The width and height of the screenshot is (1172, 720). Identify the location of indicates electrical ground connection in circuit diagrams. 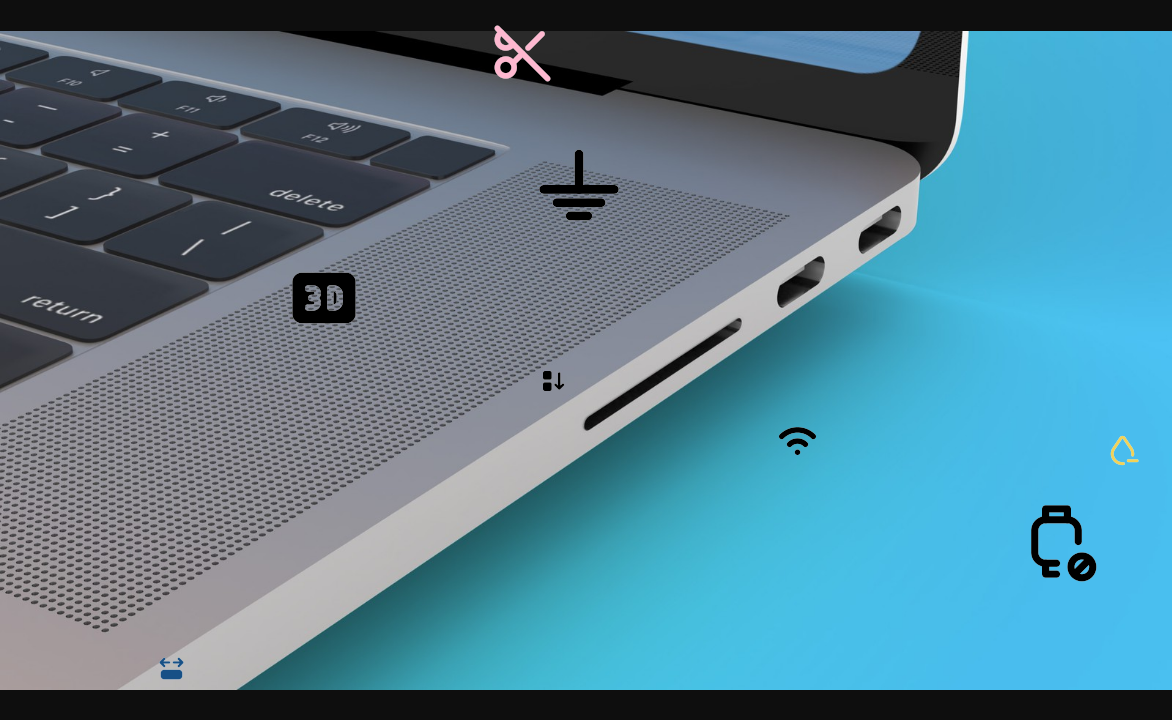
(579, 185).